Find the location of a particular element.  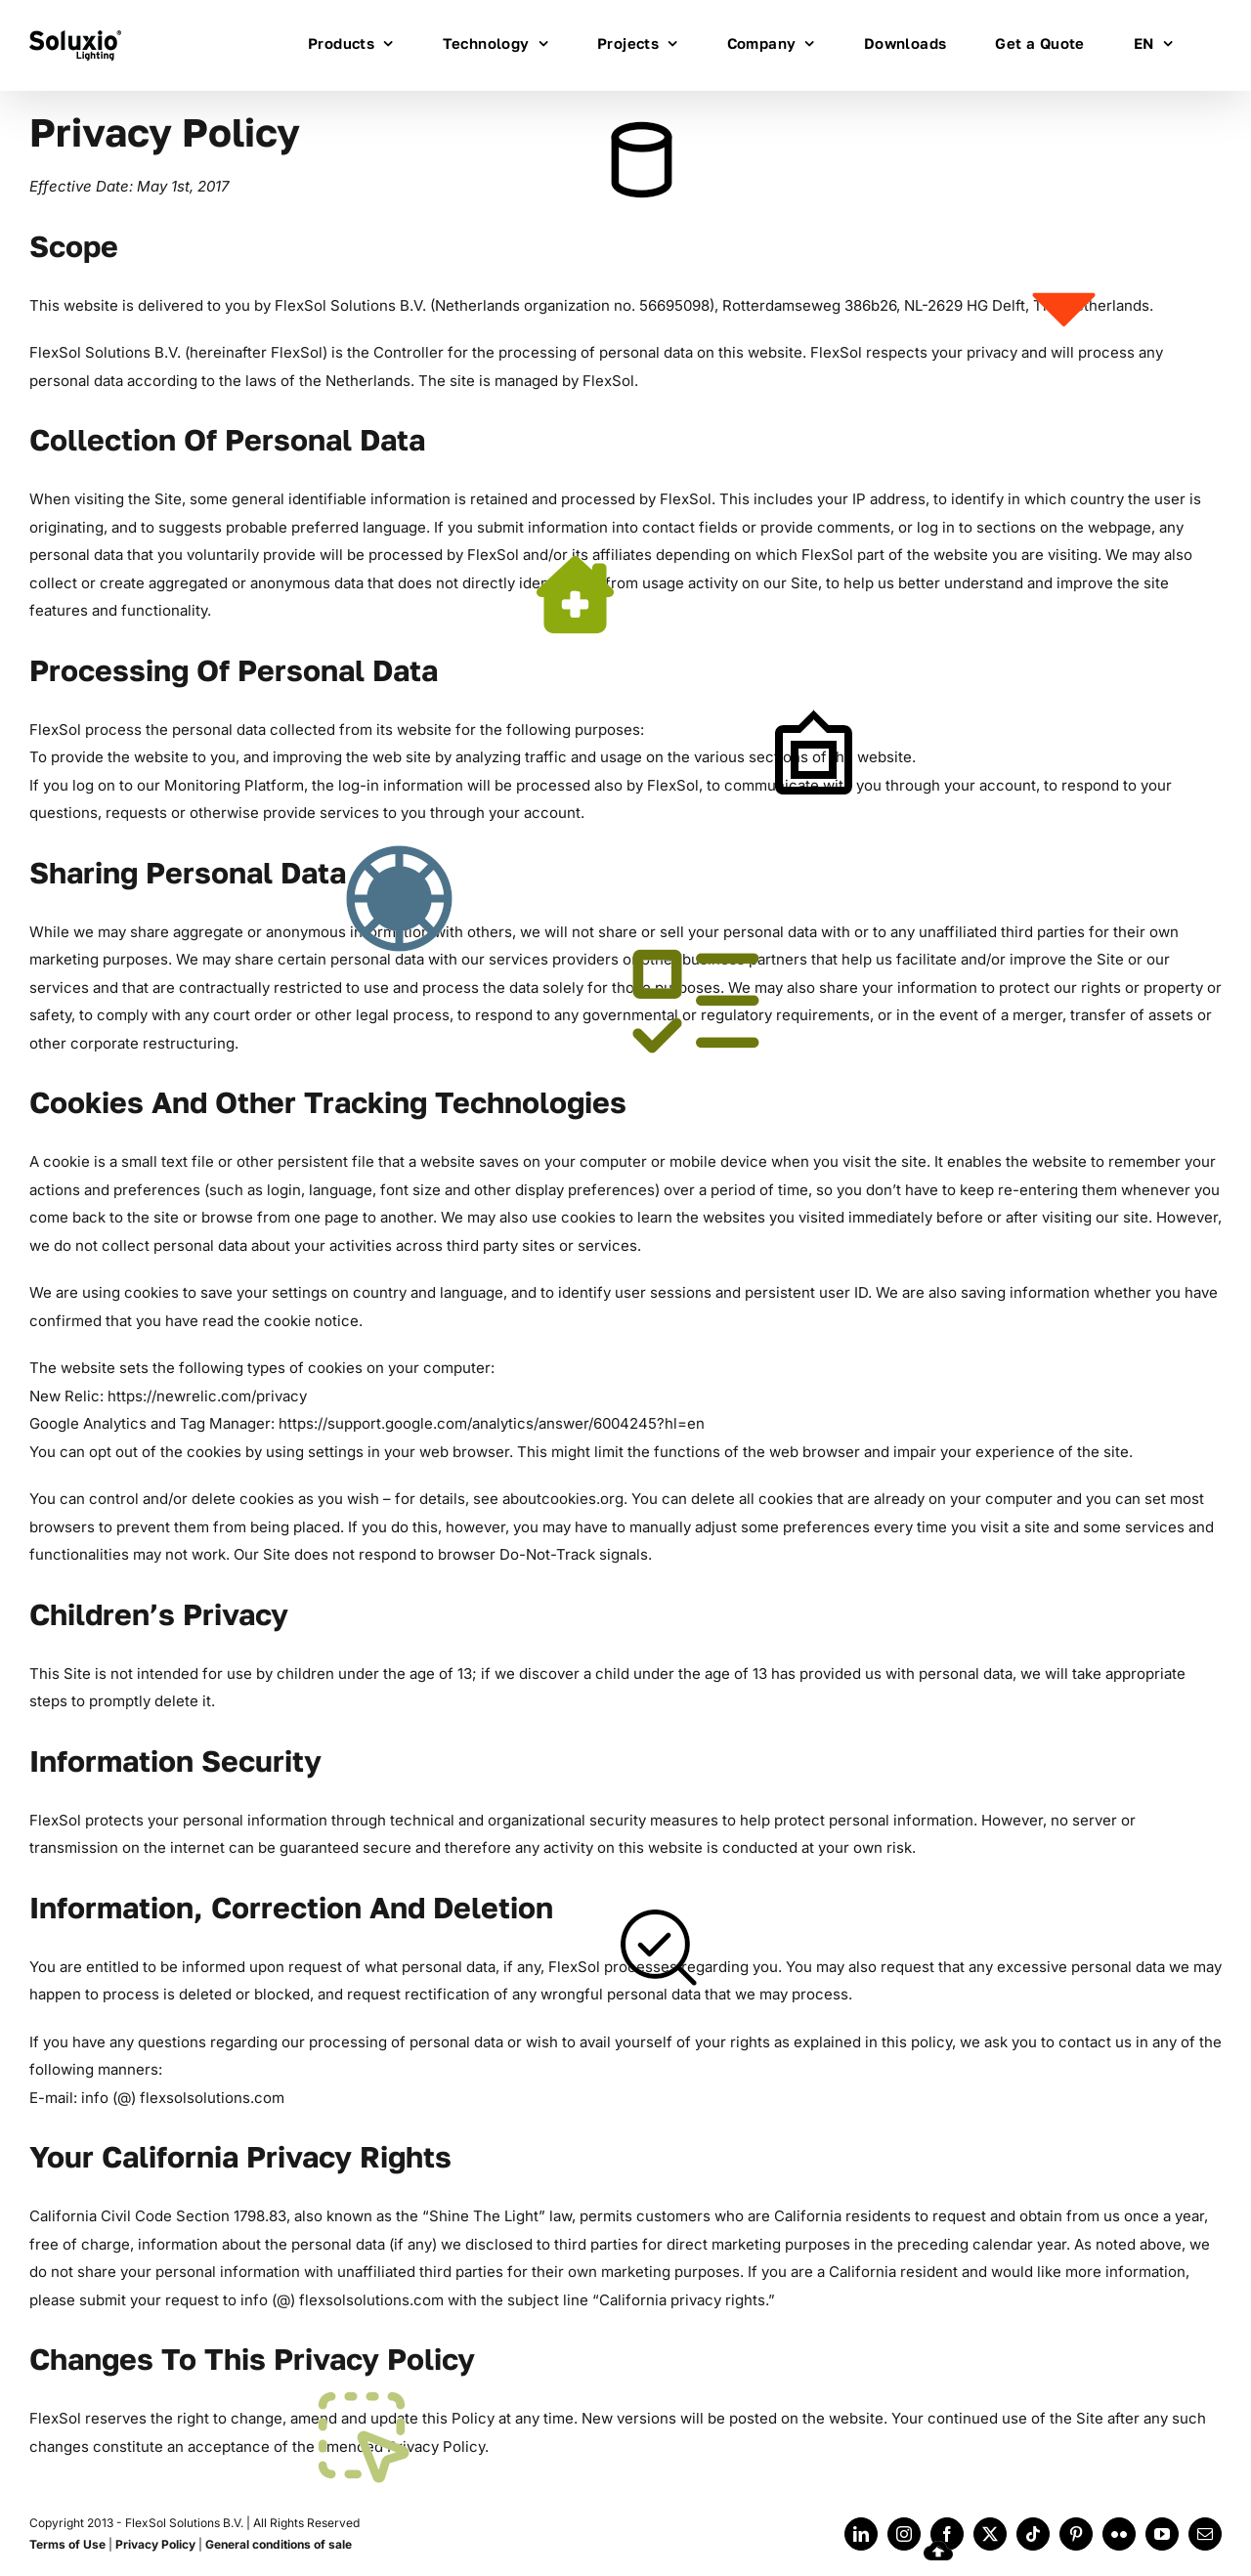

expand a dropdown menu is located at coordinates (1063, 301).